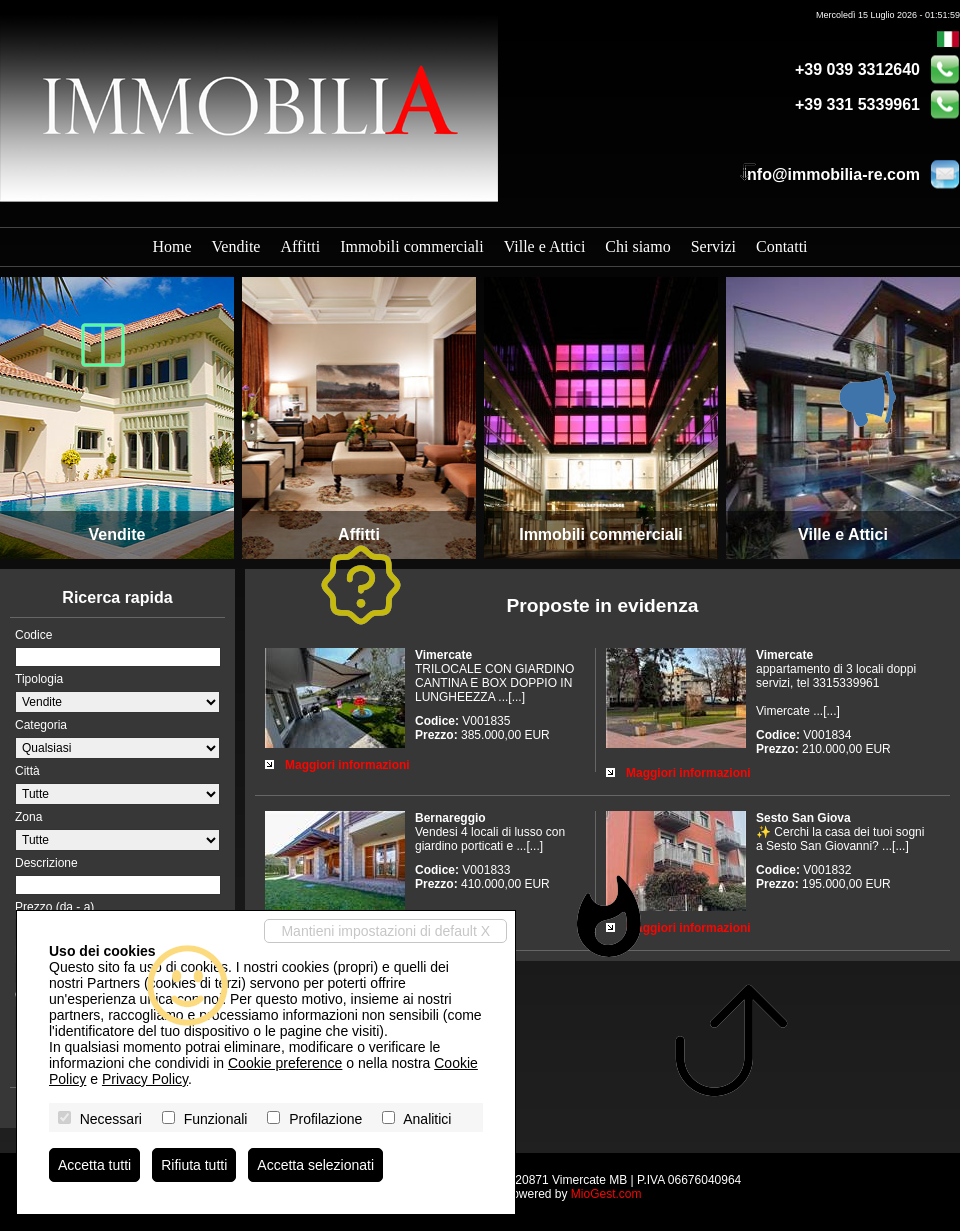 This screenshot has height=1231, width=960. I want to click on add an emoji or reaction, so click(187, 985).